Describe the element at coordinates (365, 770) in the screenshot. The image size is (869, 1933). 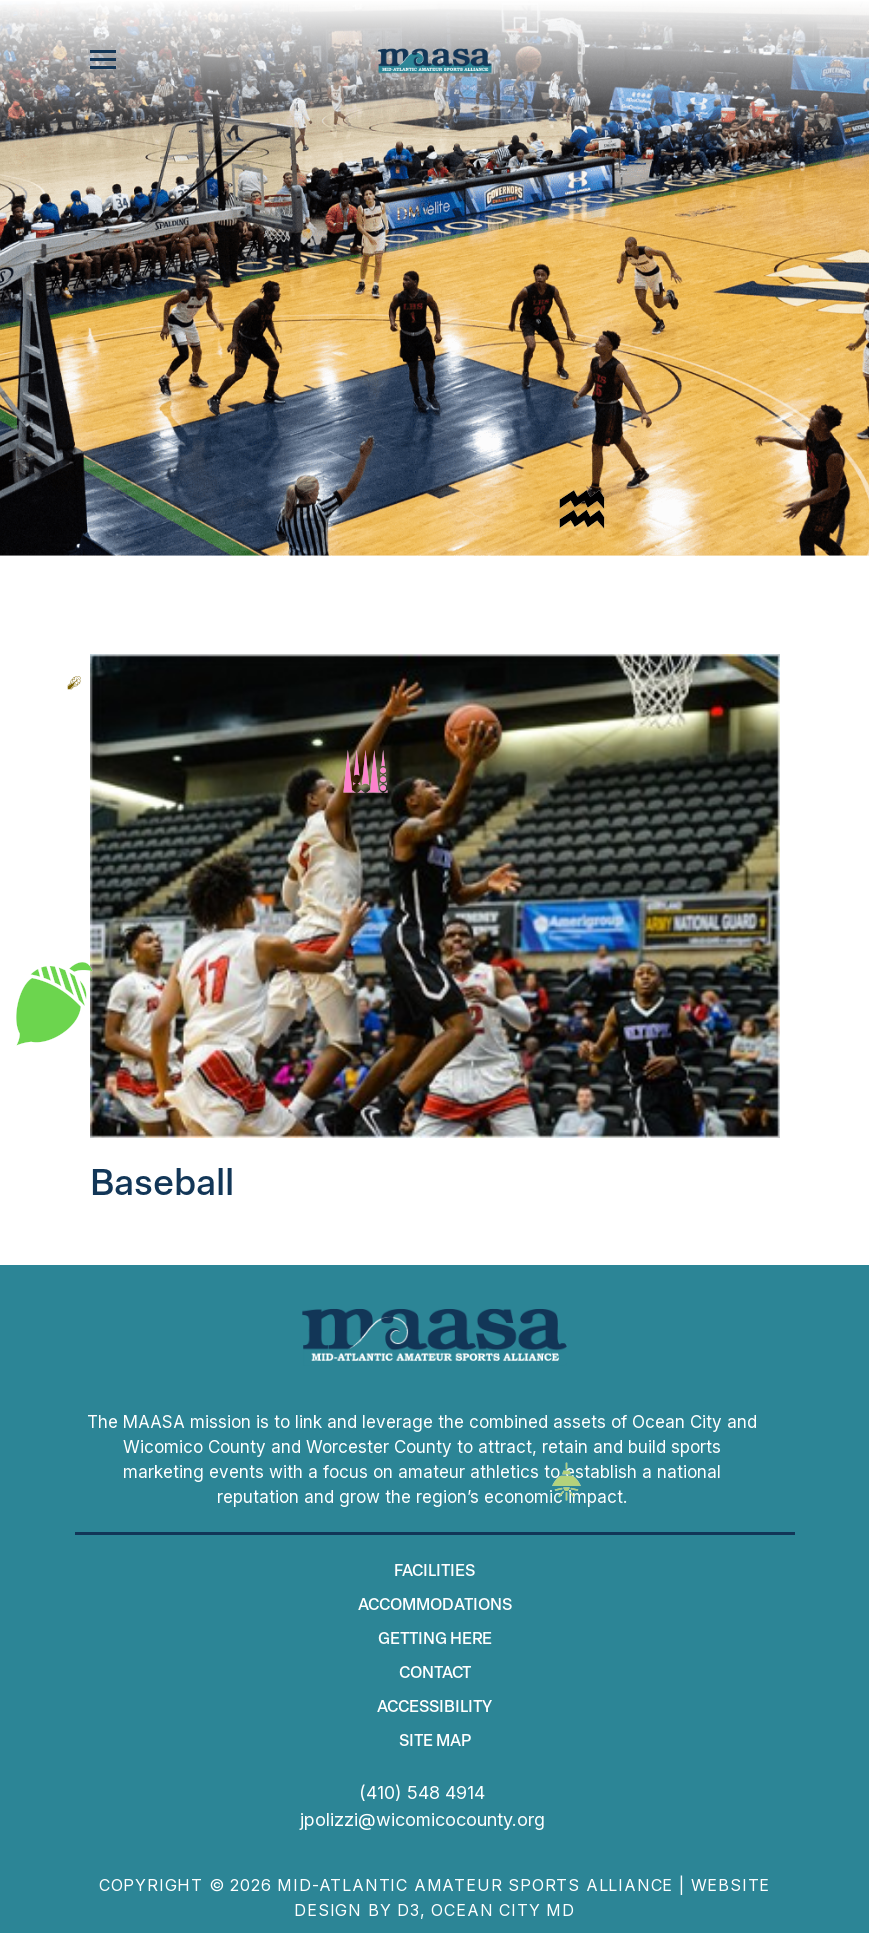
I see `play backgammon` at that location.